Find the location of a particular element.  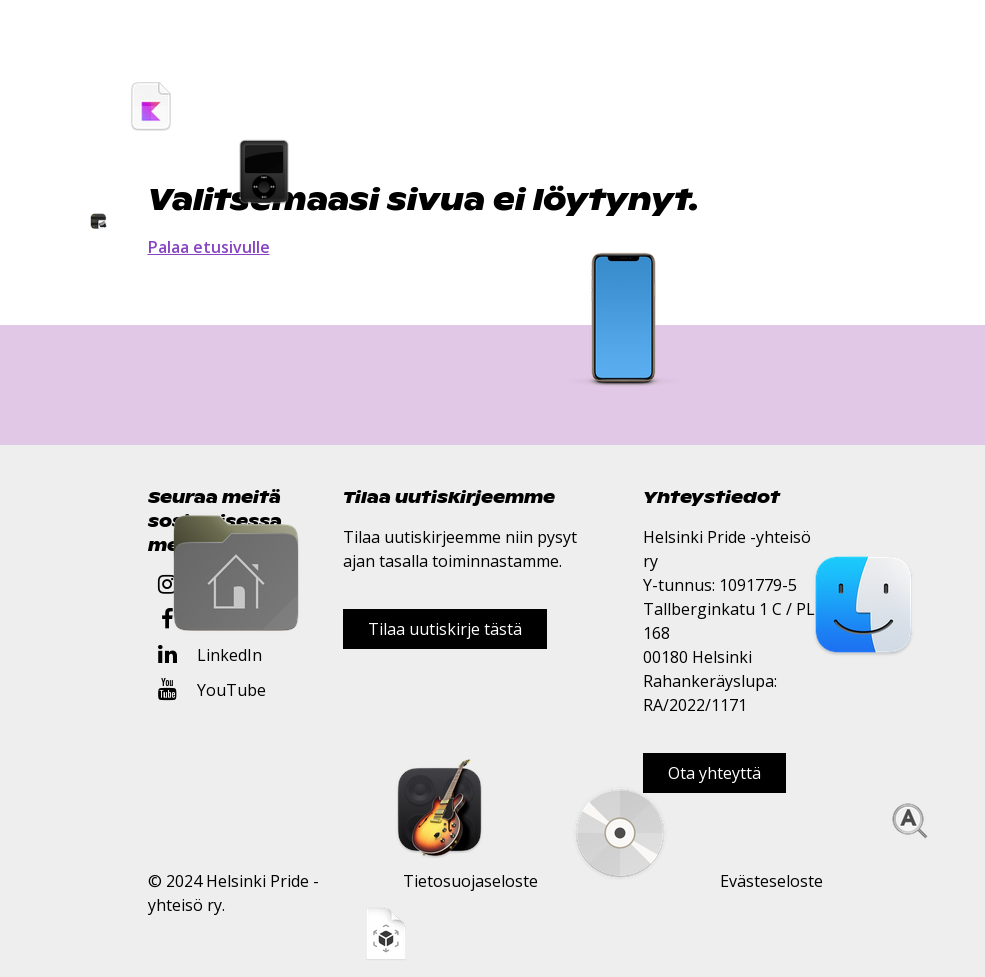

iPod nano device connected is located at coordinates (264, 157).